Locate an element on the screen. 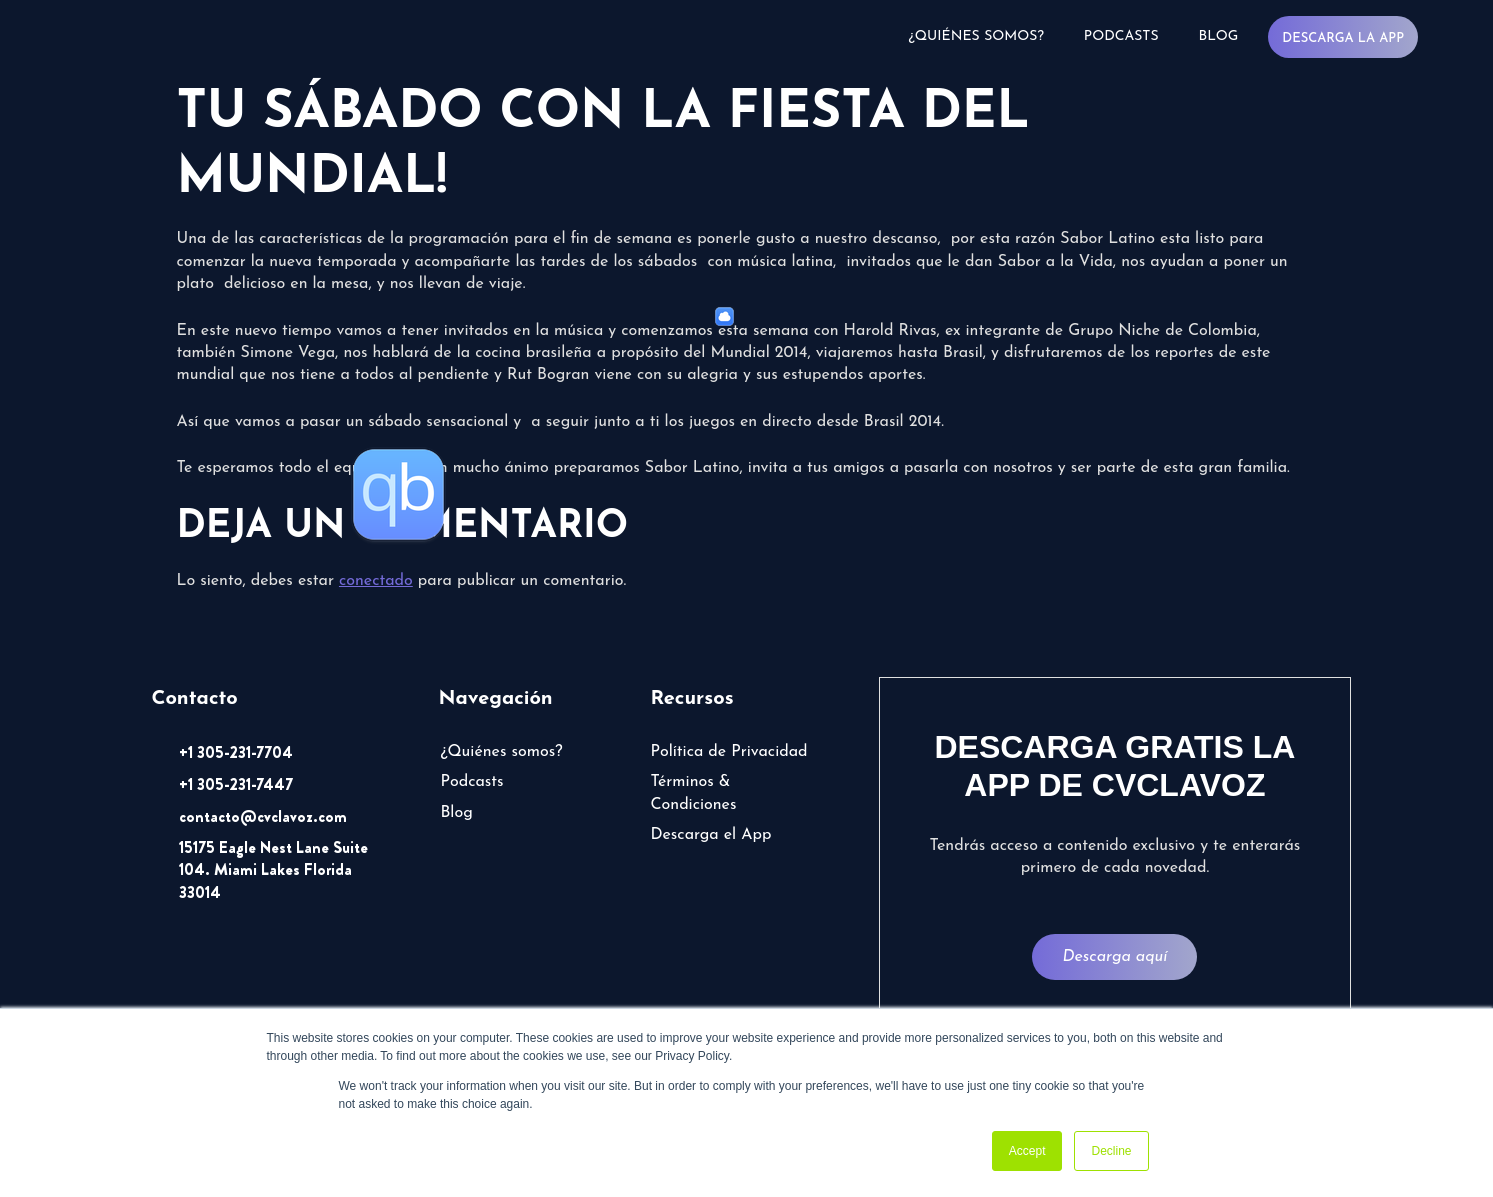 The width and height of the screenshot is (1493, 1197). access cloud storage or services is located at coordinates (724, 316).